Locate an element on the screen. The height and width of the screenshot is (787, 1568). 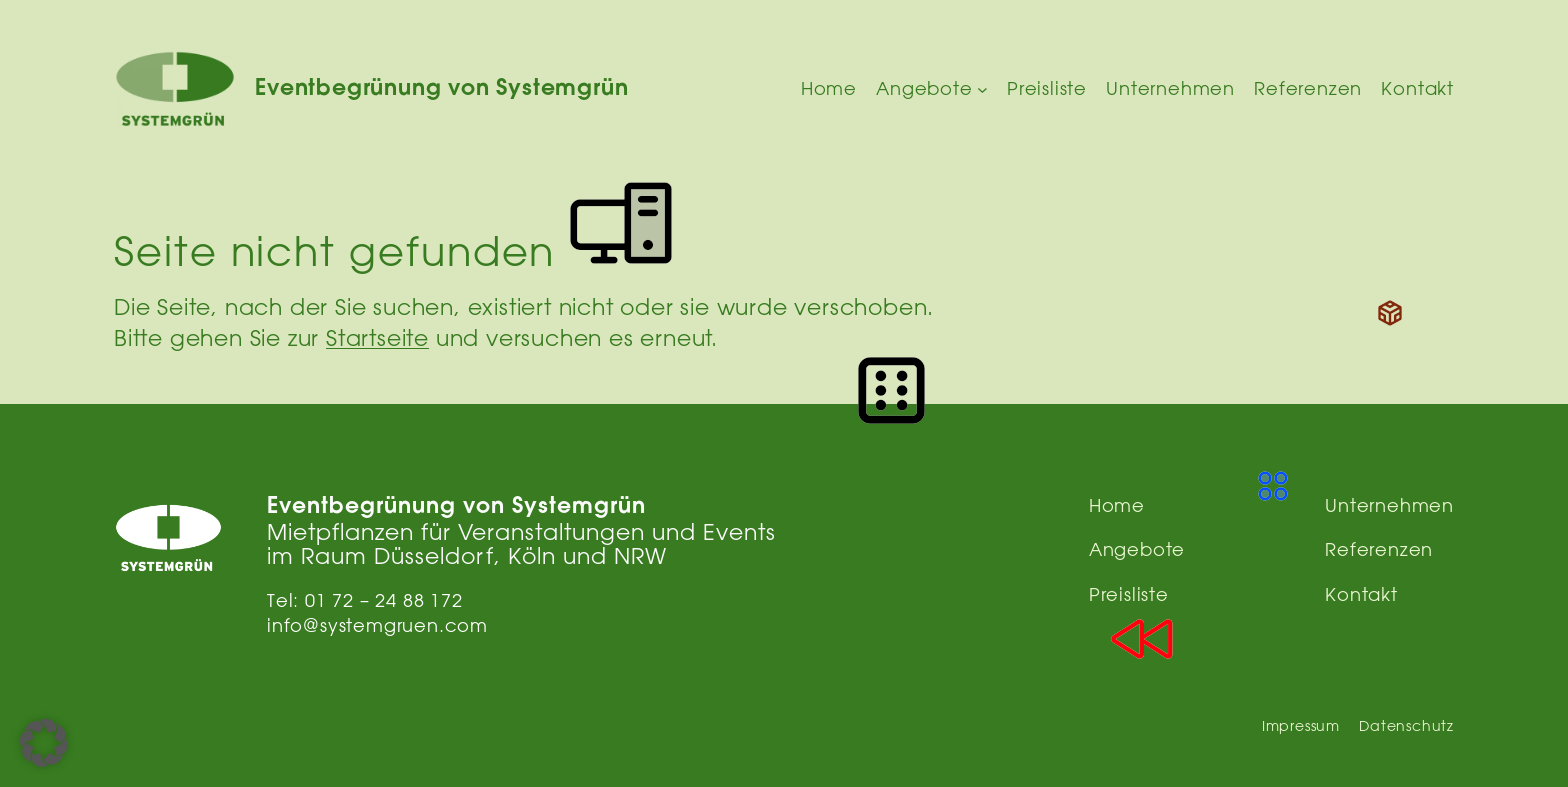
access desktop computer settings is located at coordinates (621, 223).